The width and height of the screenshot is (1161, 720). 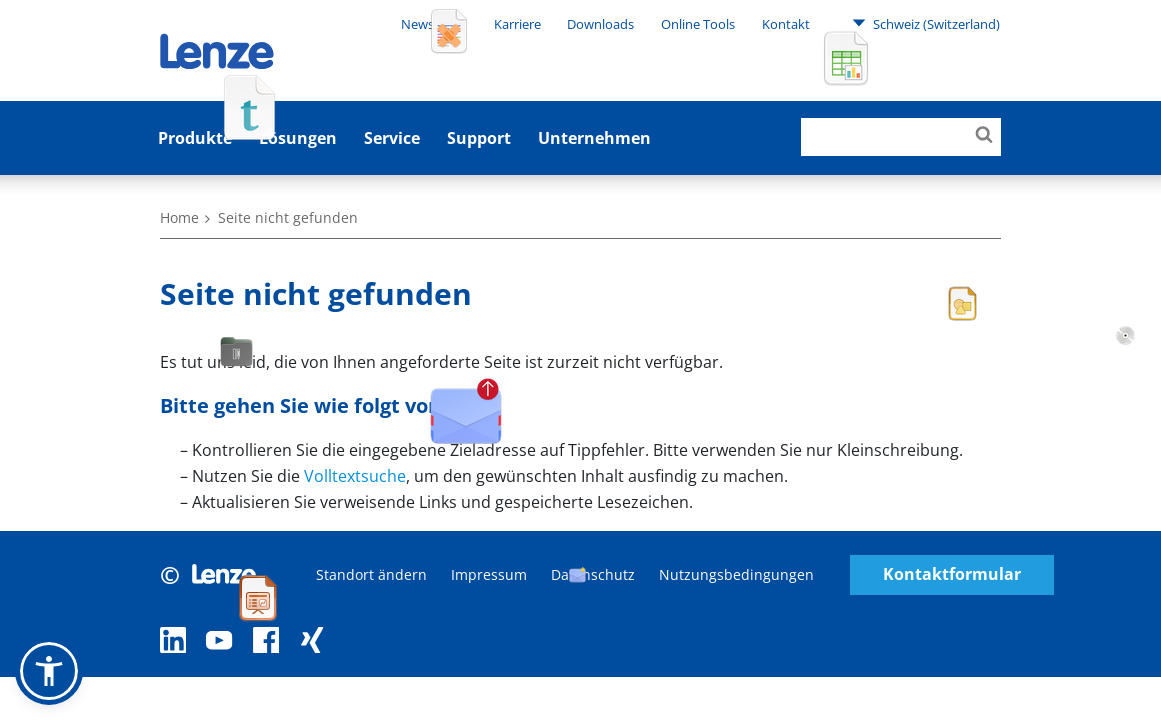 I want to click on mark email as unread, so click(x=577, y=575).